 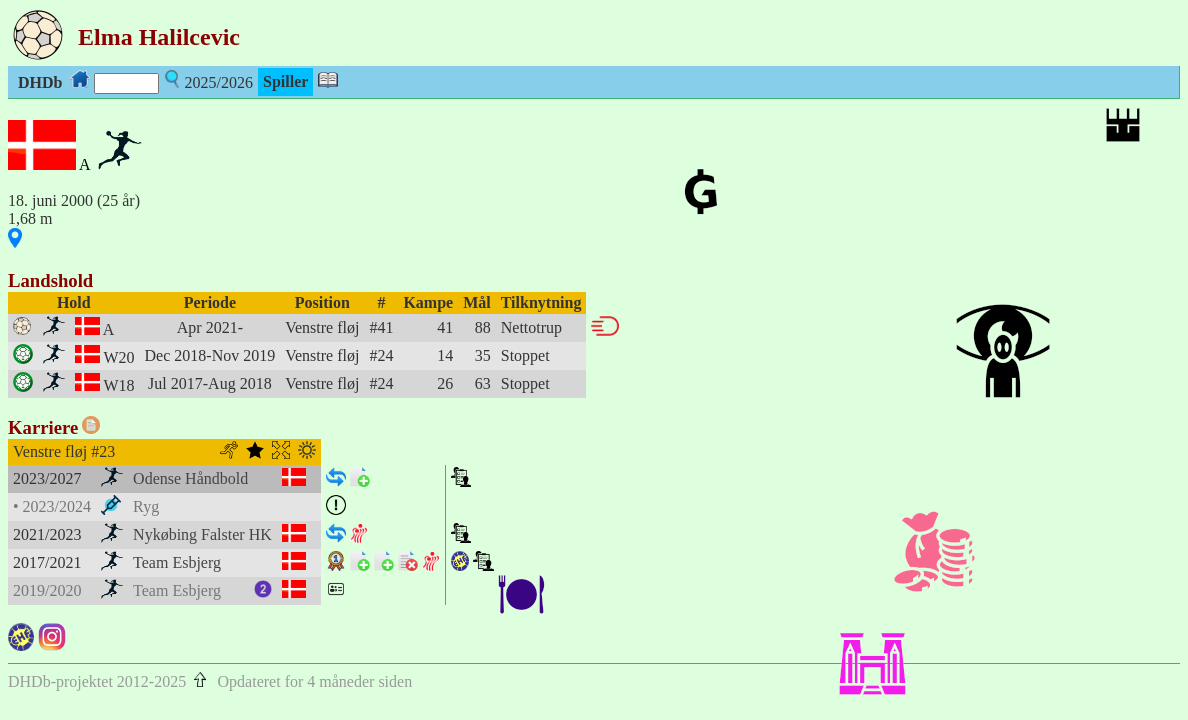 I want to click on view your in-game currency balance, so click(x=934, y=551).